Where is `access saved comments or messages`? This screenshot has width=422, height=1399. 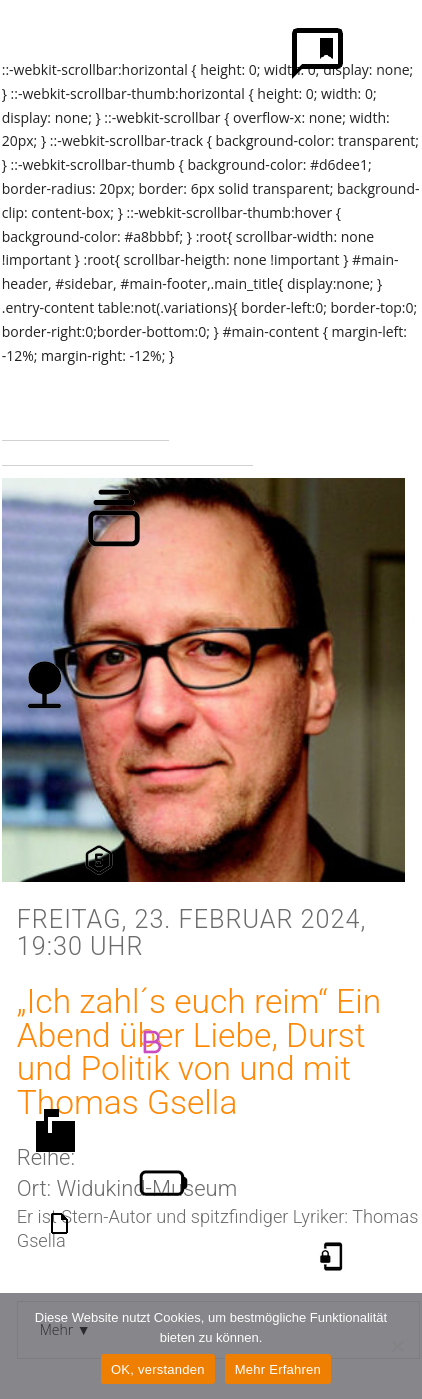
access saved comments or messages is located at coordinates (317, 53).